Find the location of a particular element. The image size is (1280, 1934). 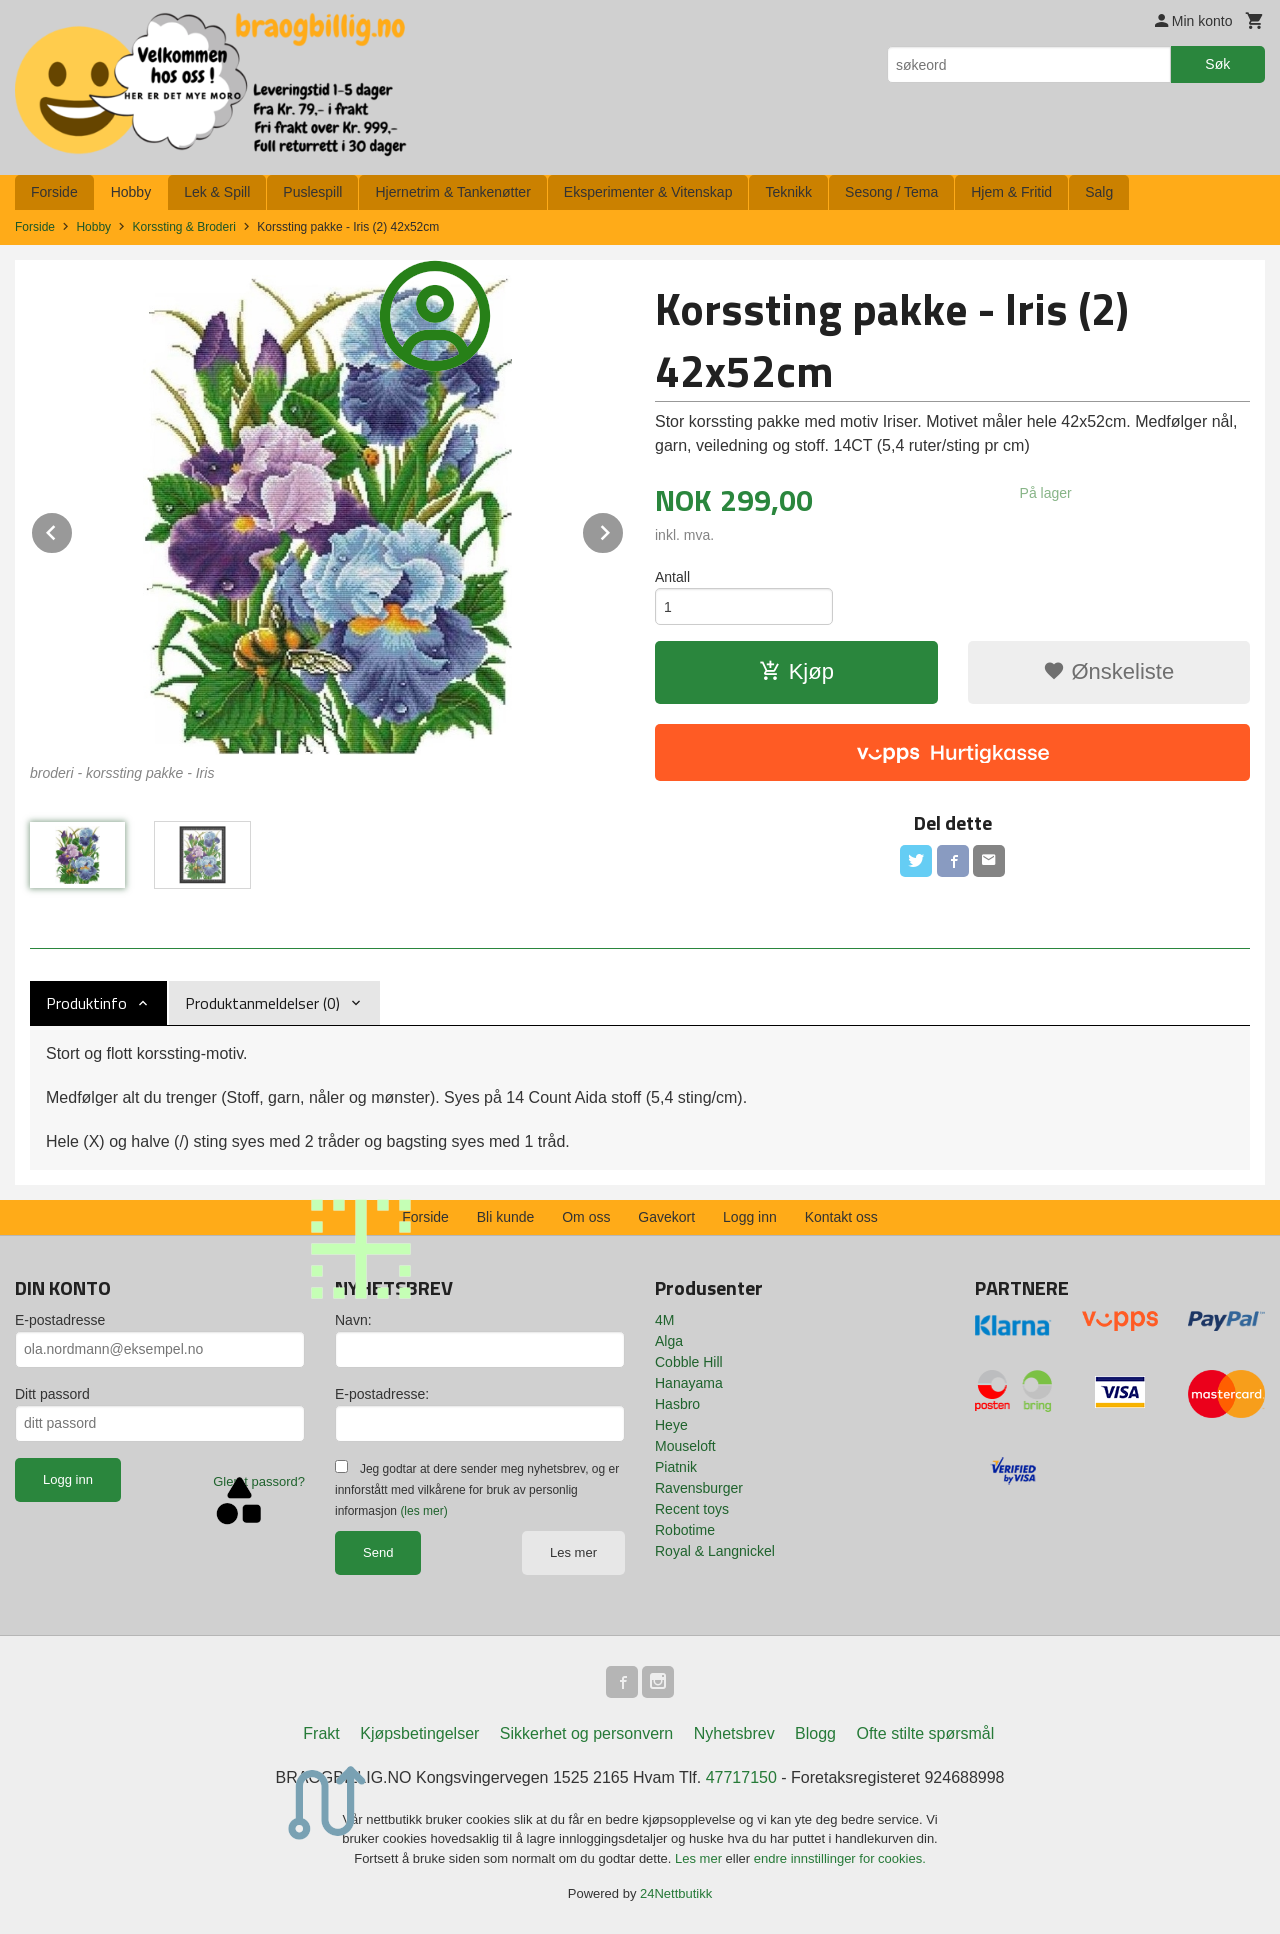

view your profile is located at coordinates (435, 316).